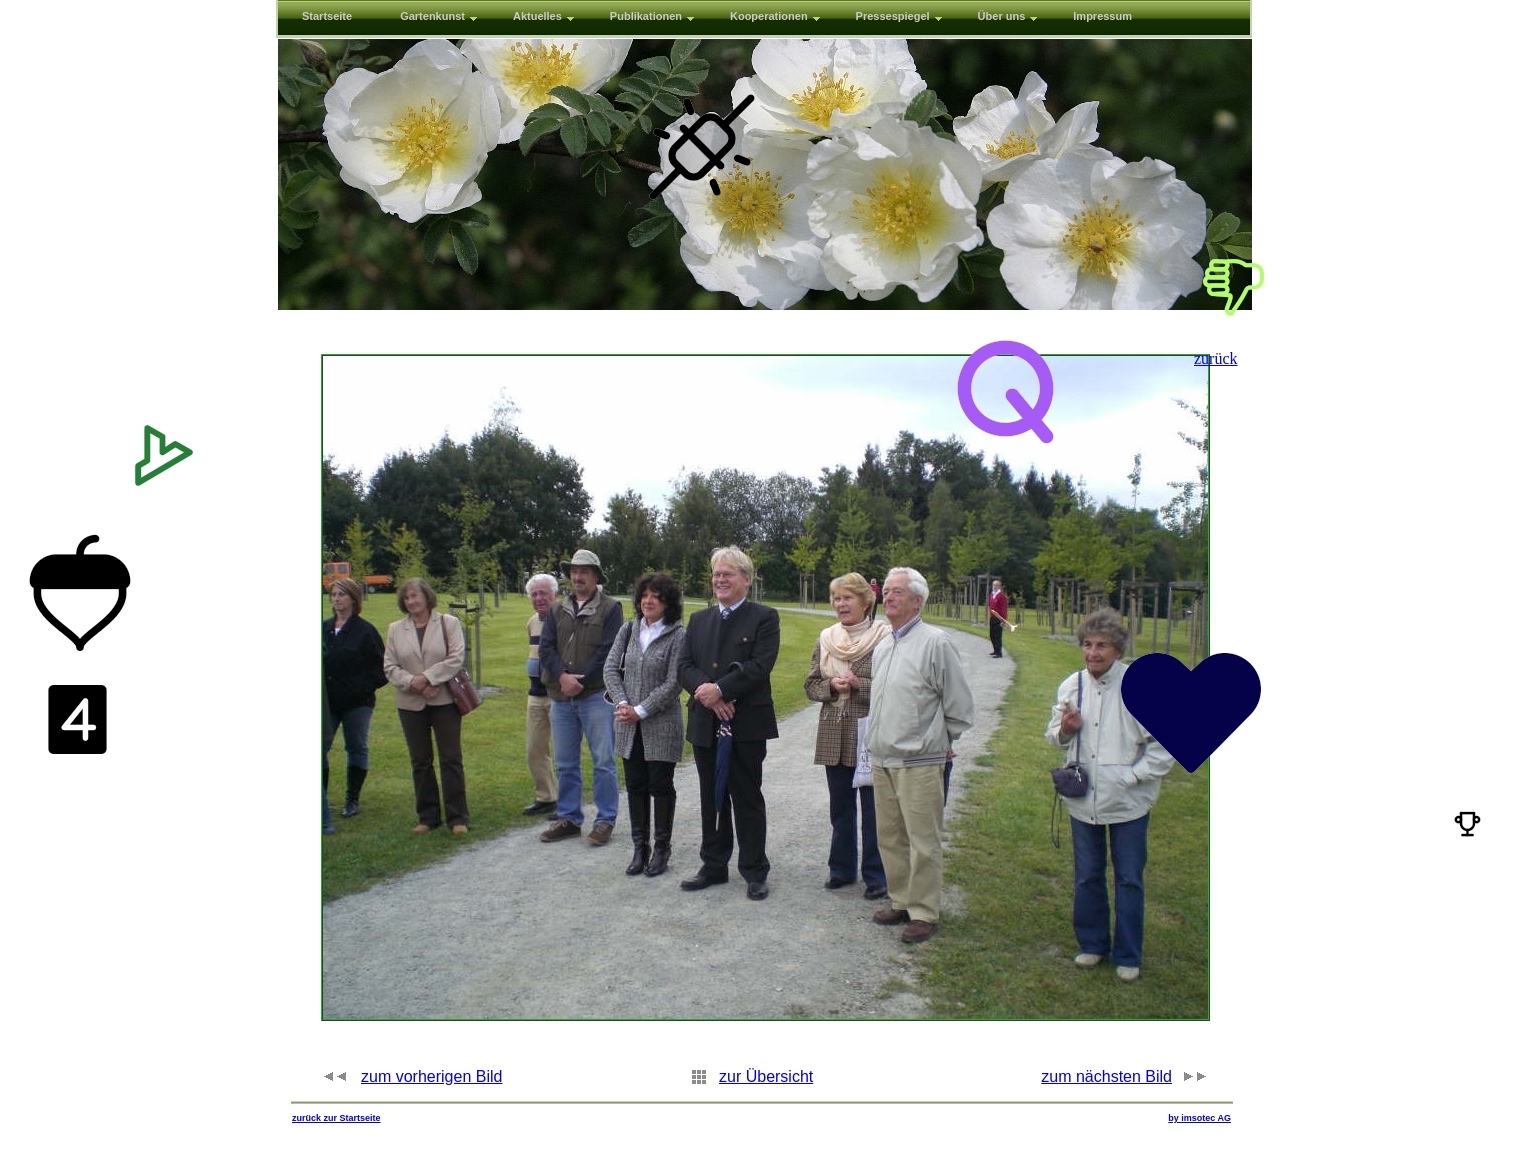 The height and width of the screenshot is (1158, 1528). Describe the element at coordinates (162, 455) in the screenshot. I see `open yatse remote control app` at that location.